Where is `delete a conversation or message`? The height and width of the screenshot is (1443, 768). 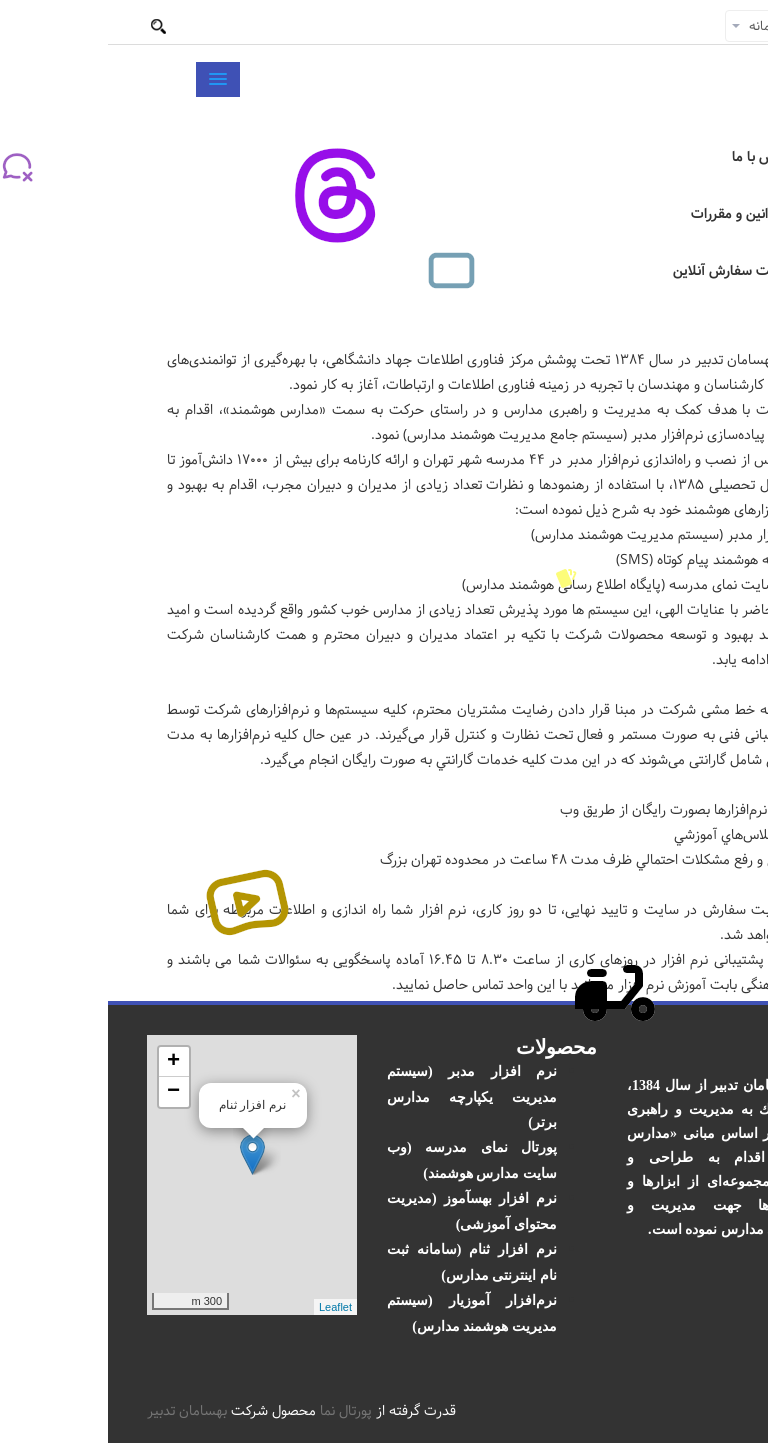 delete a conversation or message is located at coordinates (17, 166).